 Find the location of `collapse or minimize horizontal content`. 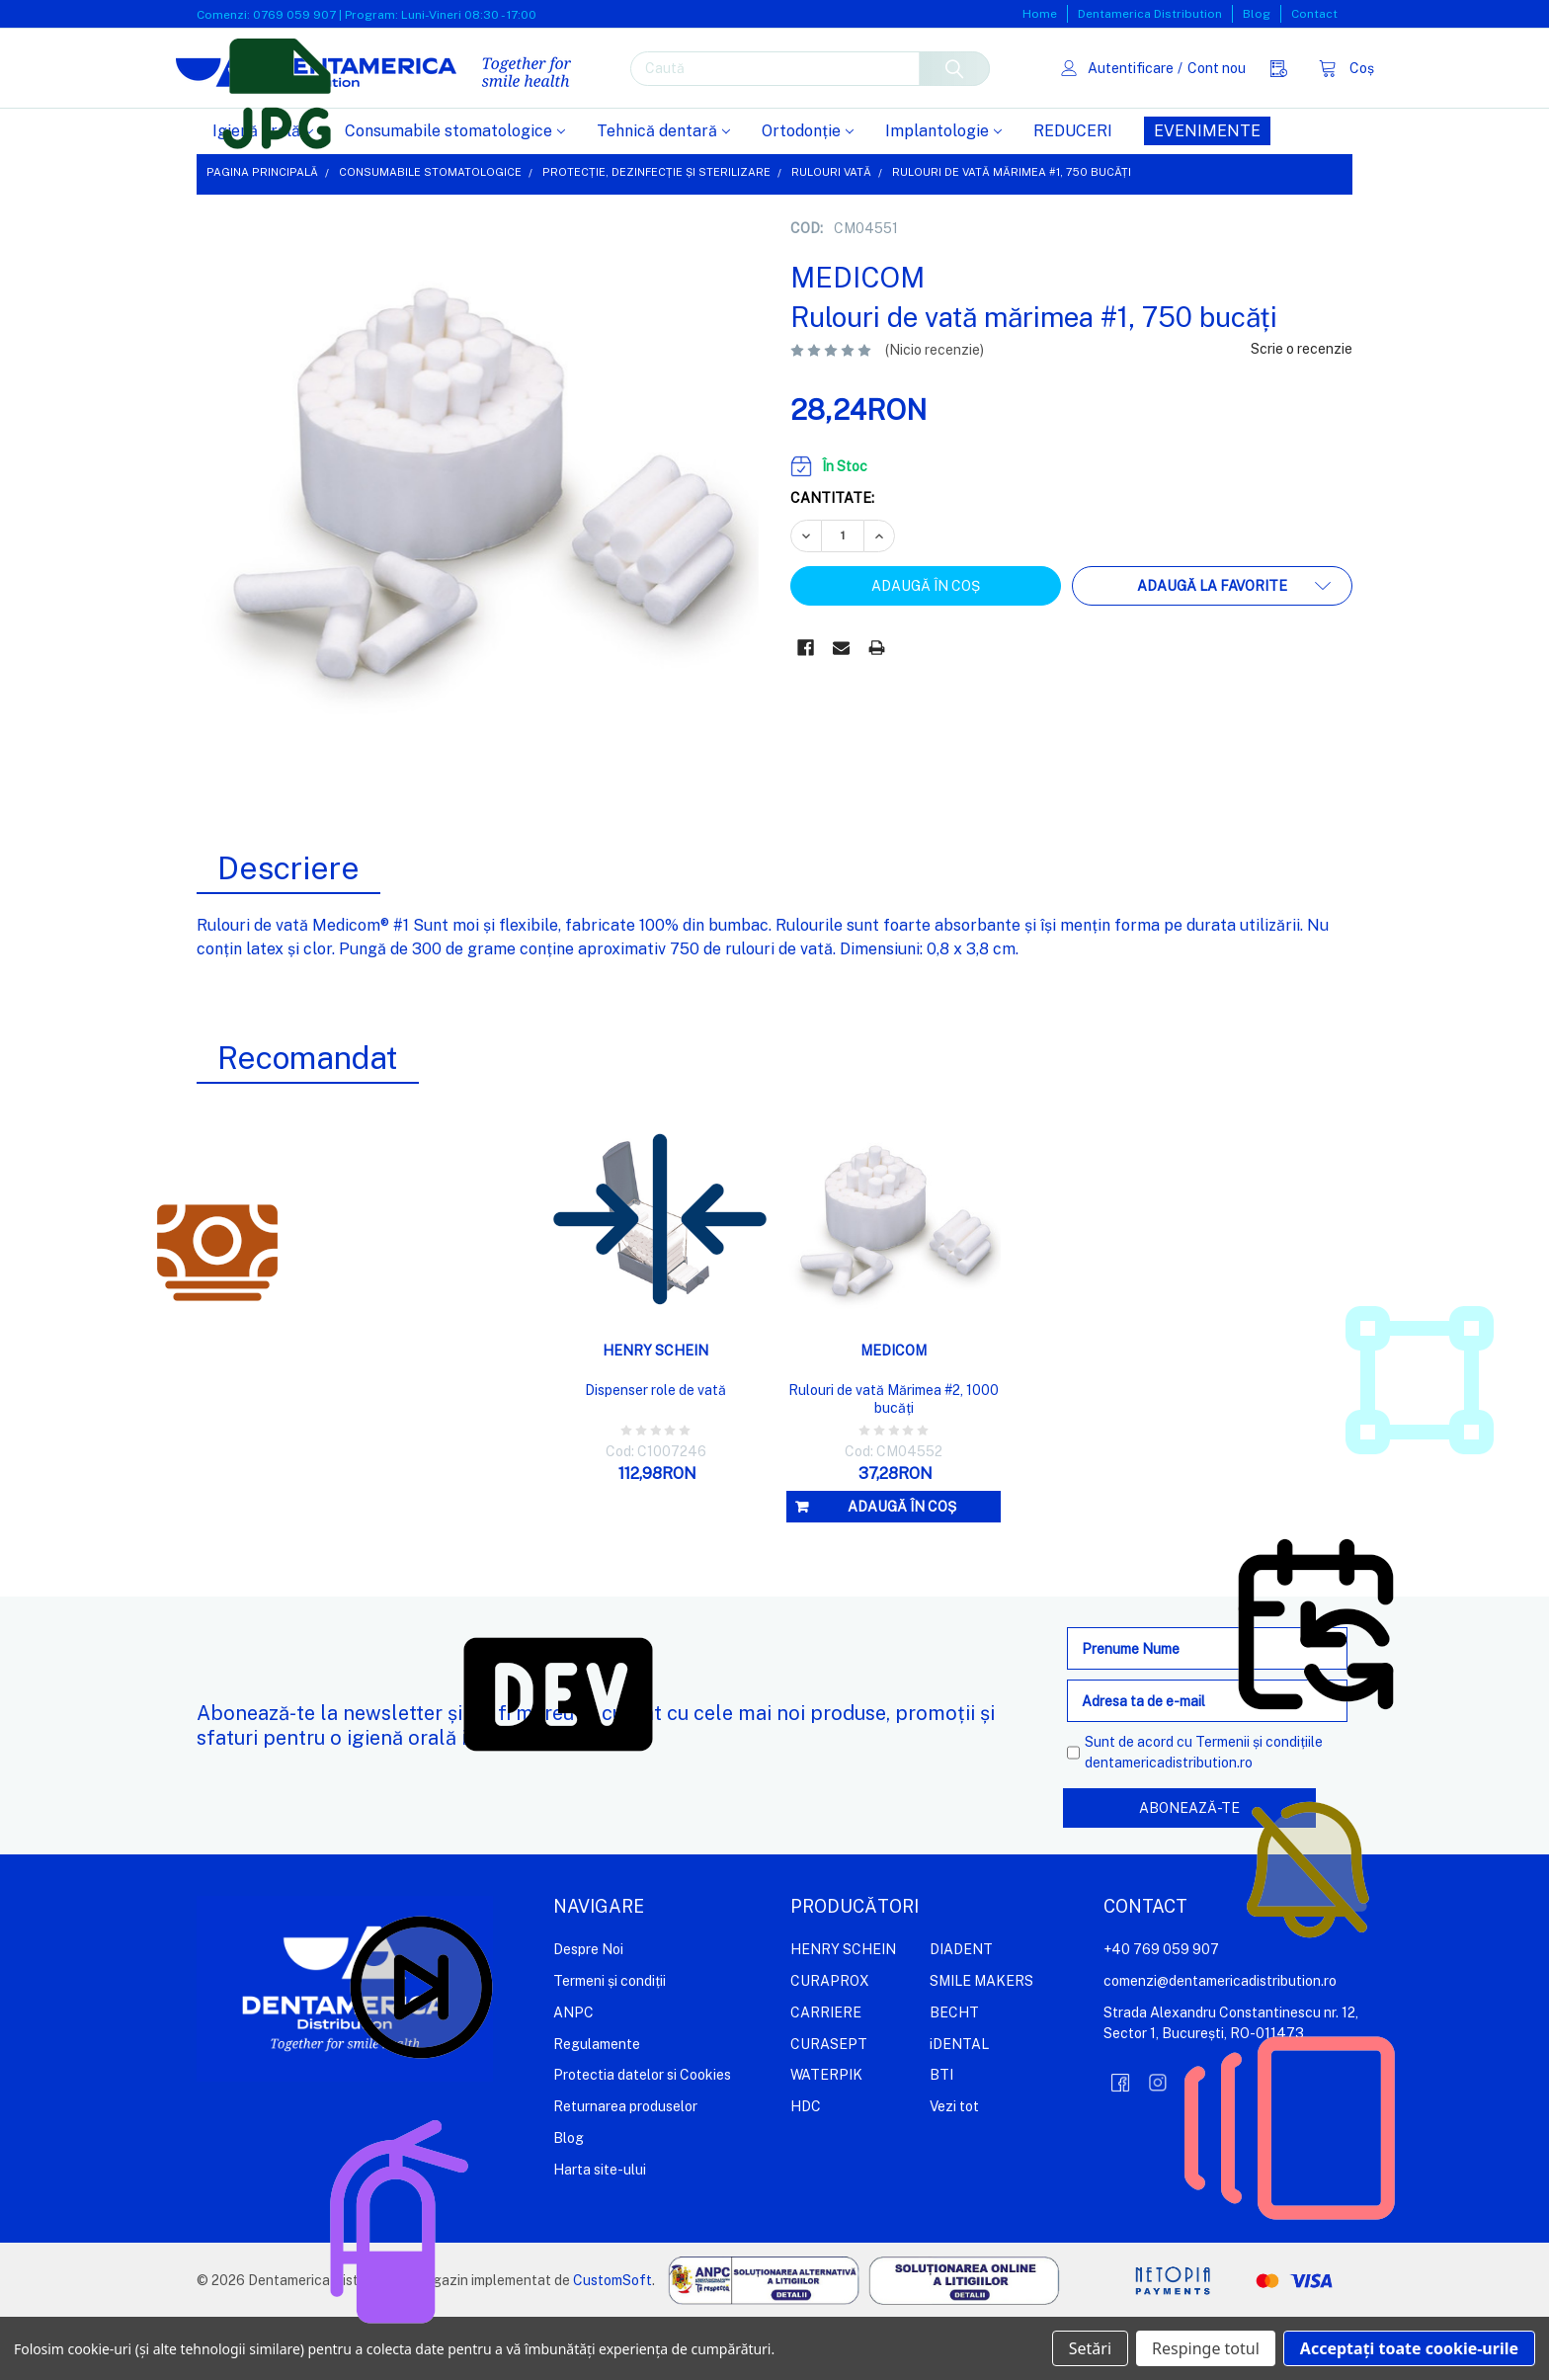

collapse or minimize horizontal content is located at coordinates (660, 1219).